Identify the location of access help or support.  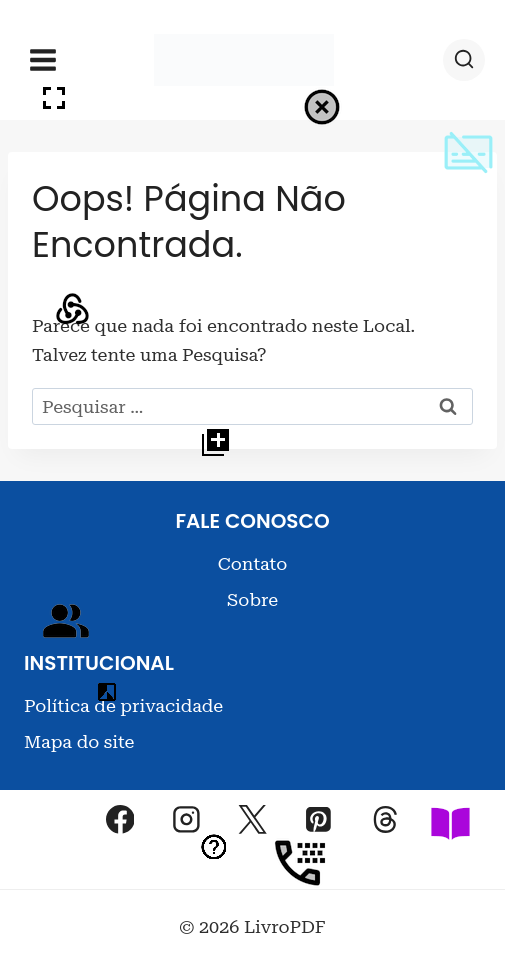
(214, 847).